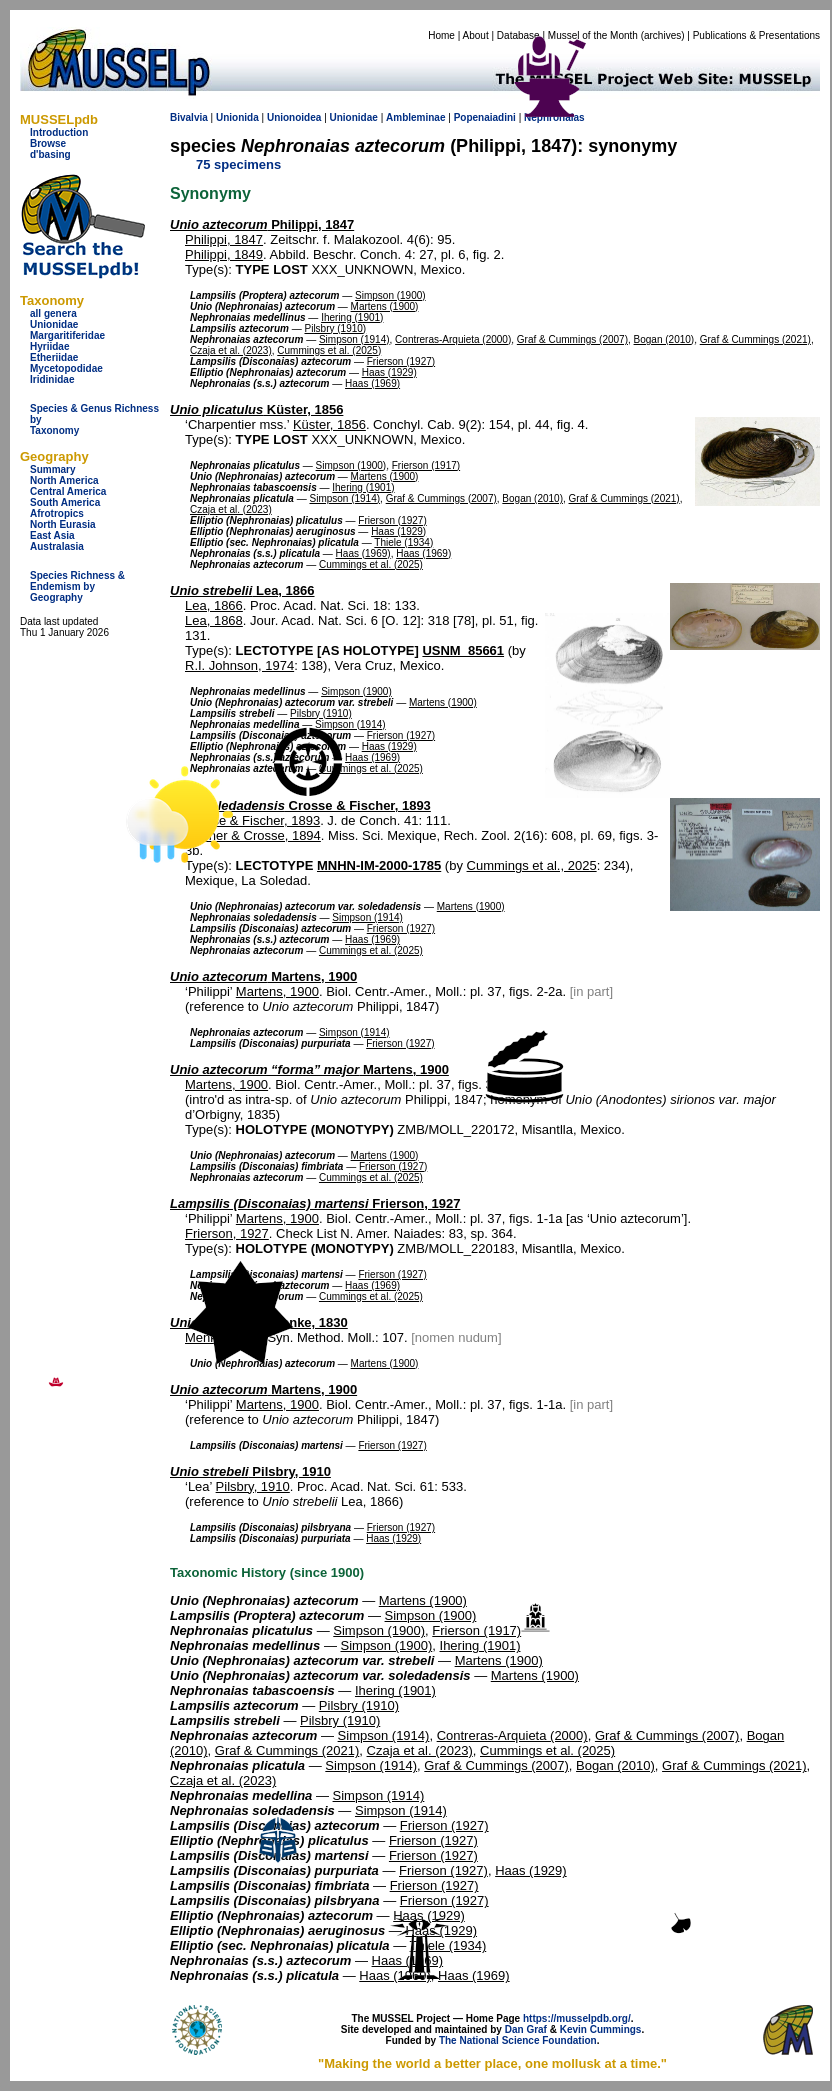 The height and width of the screenshot is (2091, 832). I want to click on select knight or warrior class, so click(278, 1839).